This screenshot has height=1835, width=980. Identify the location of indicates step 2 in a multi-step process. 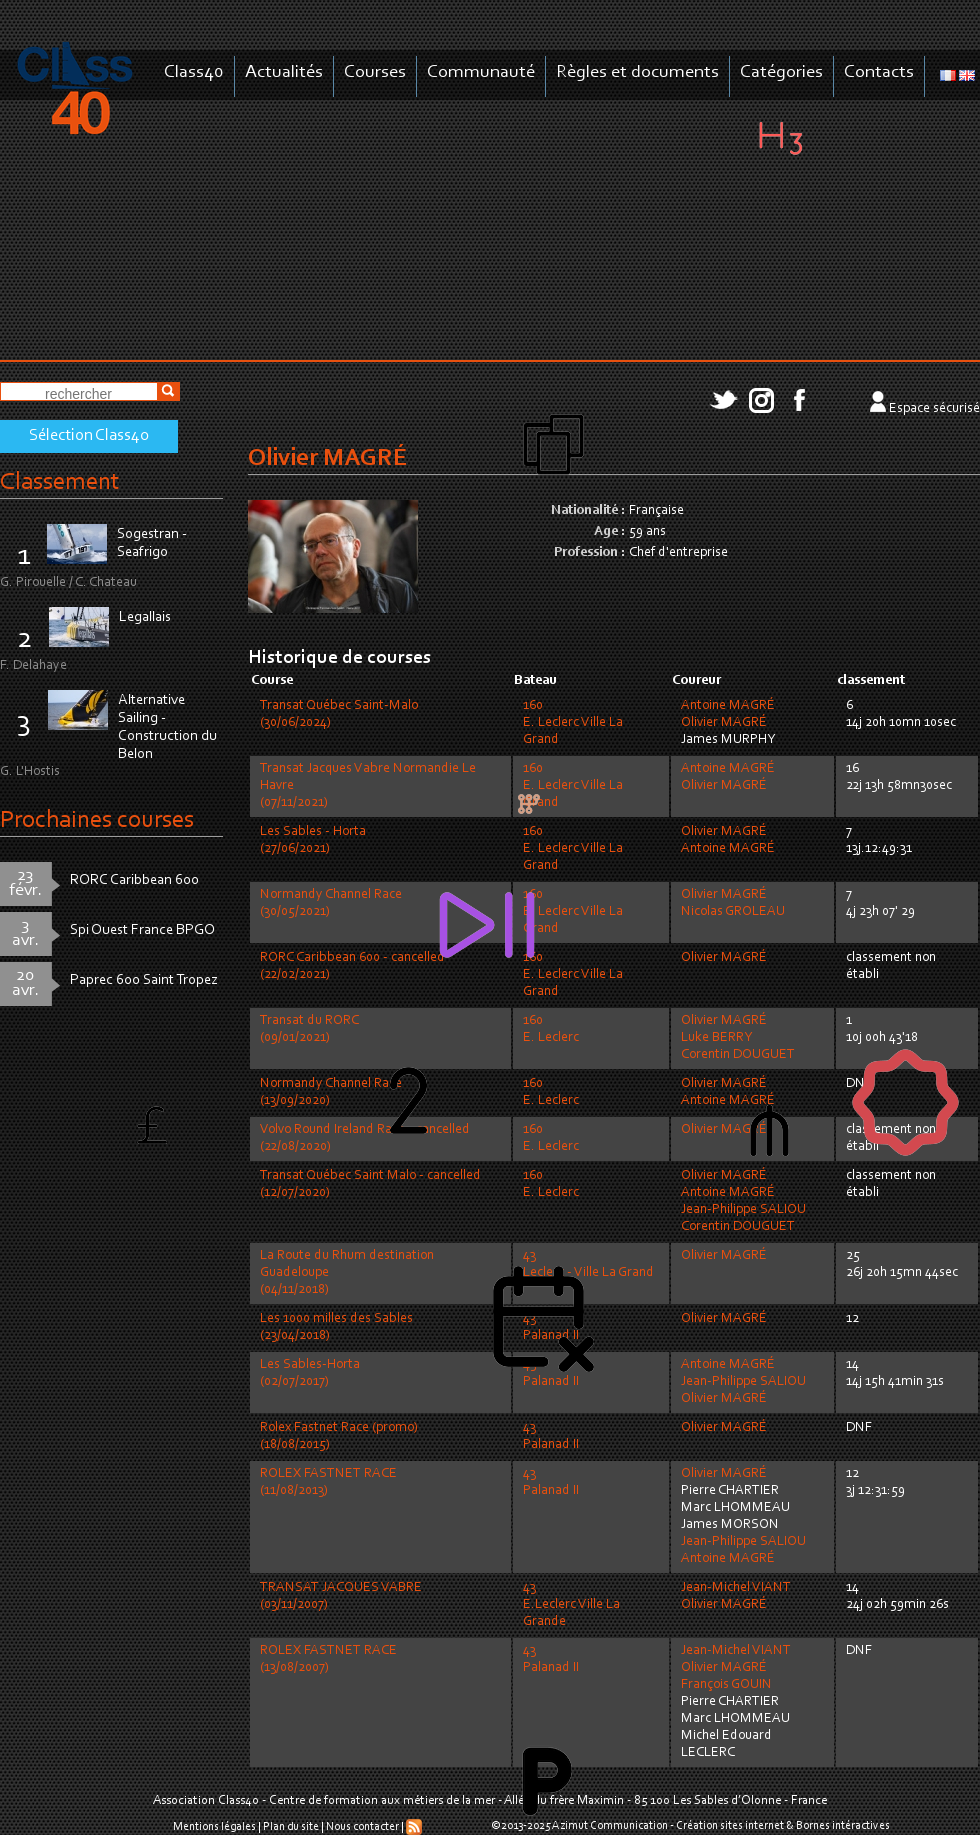
(408, 1100).